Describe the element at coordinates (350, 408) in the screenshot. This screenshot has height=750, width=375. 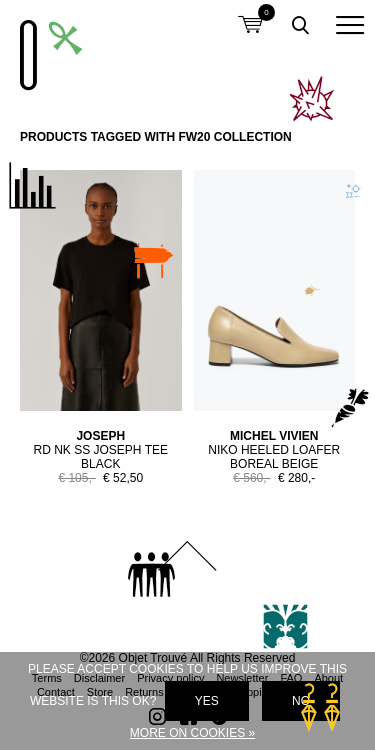
I see `indicates a vegetable or garden item in a game inventory` at that location.